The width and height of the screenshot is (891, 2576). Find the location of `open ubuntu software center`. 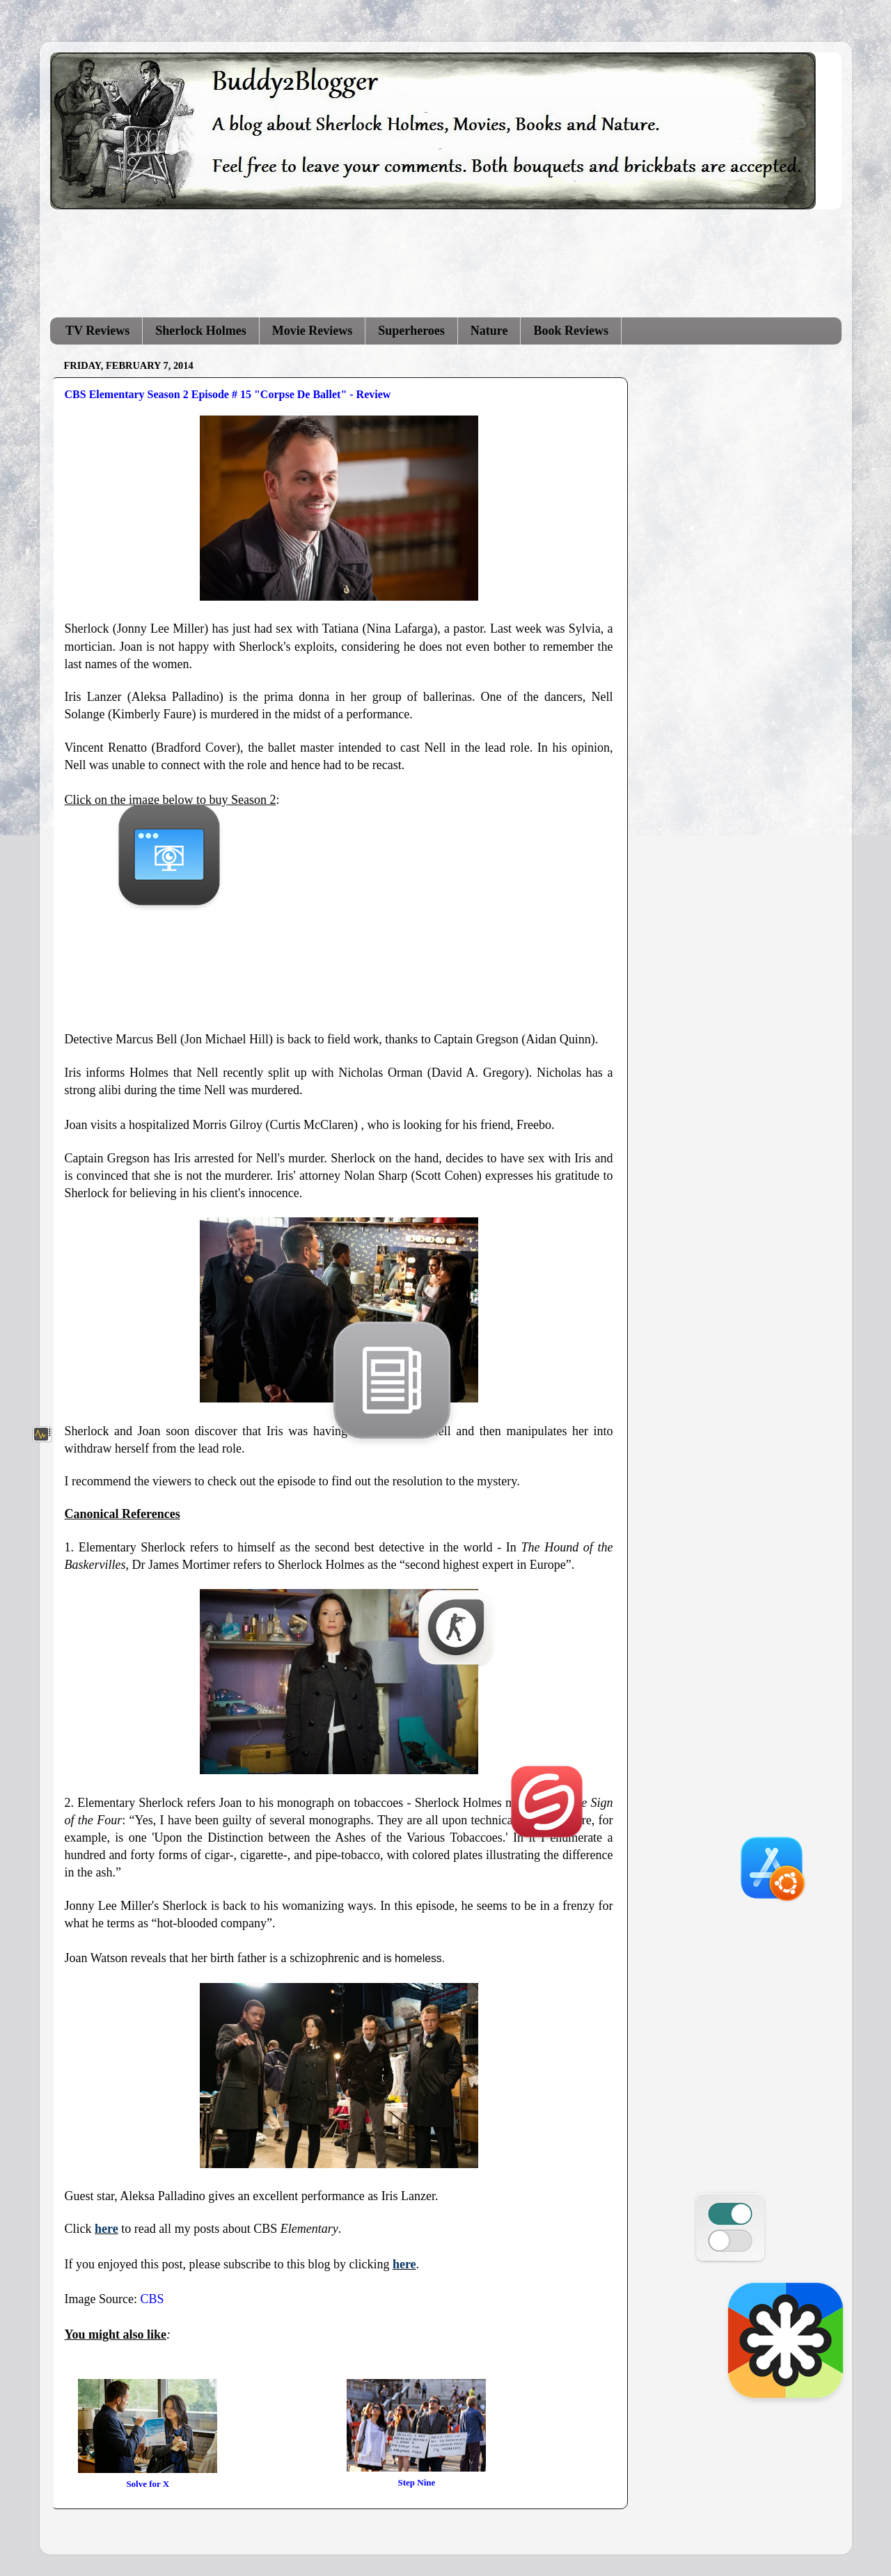

open ubuntu software center is located at coordinates (771, 1867).